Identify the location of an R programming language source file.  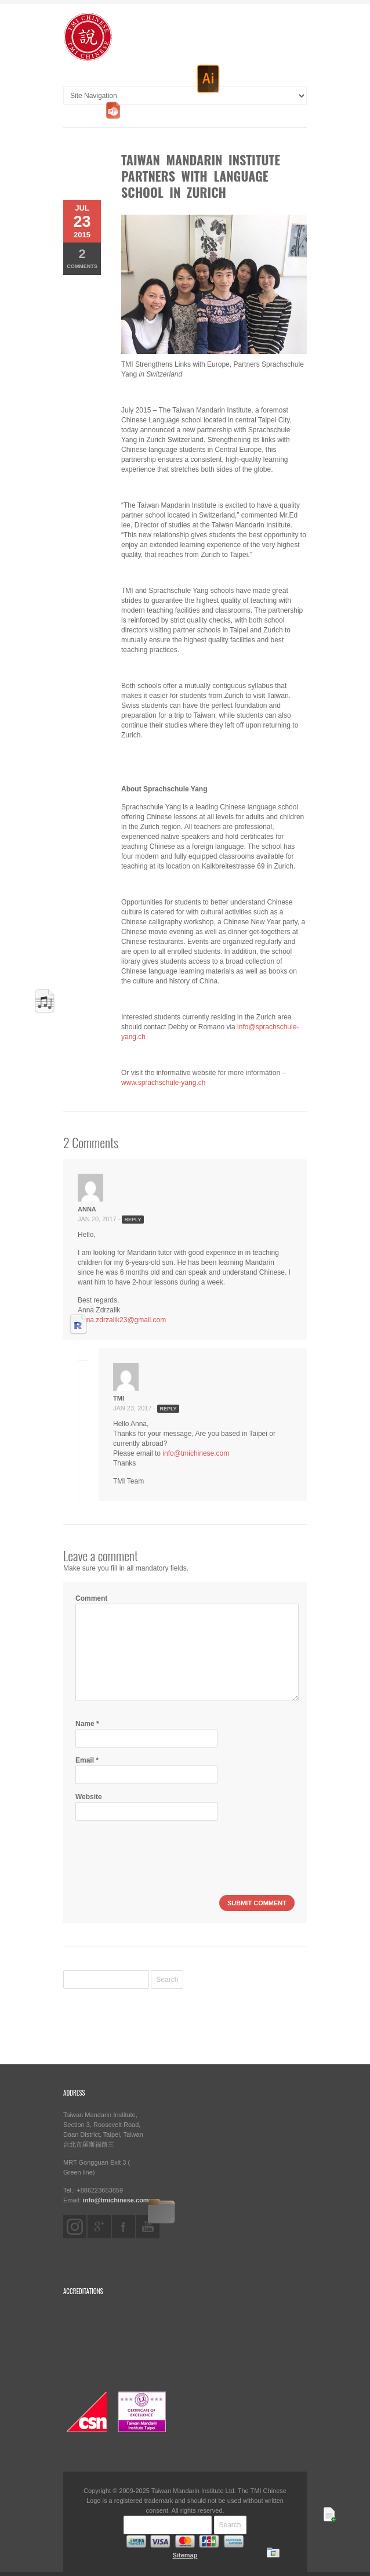
(78, 1324).